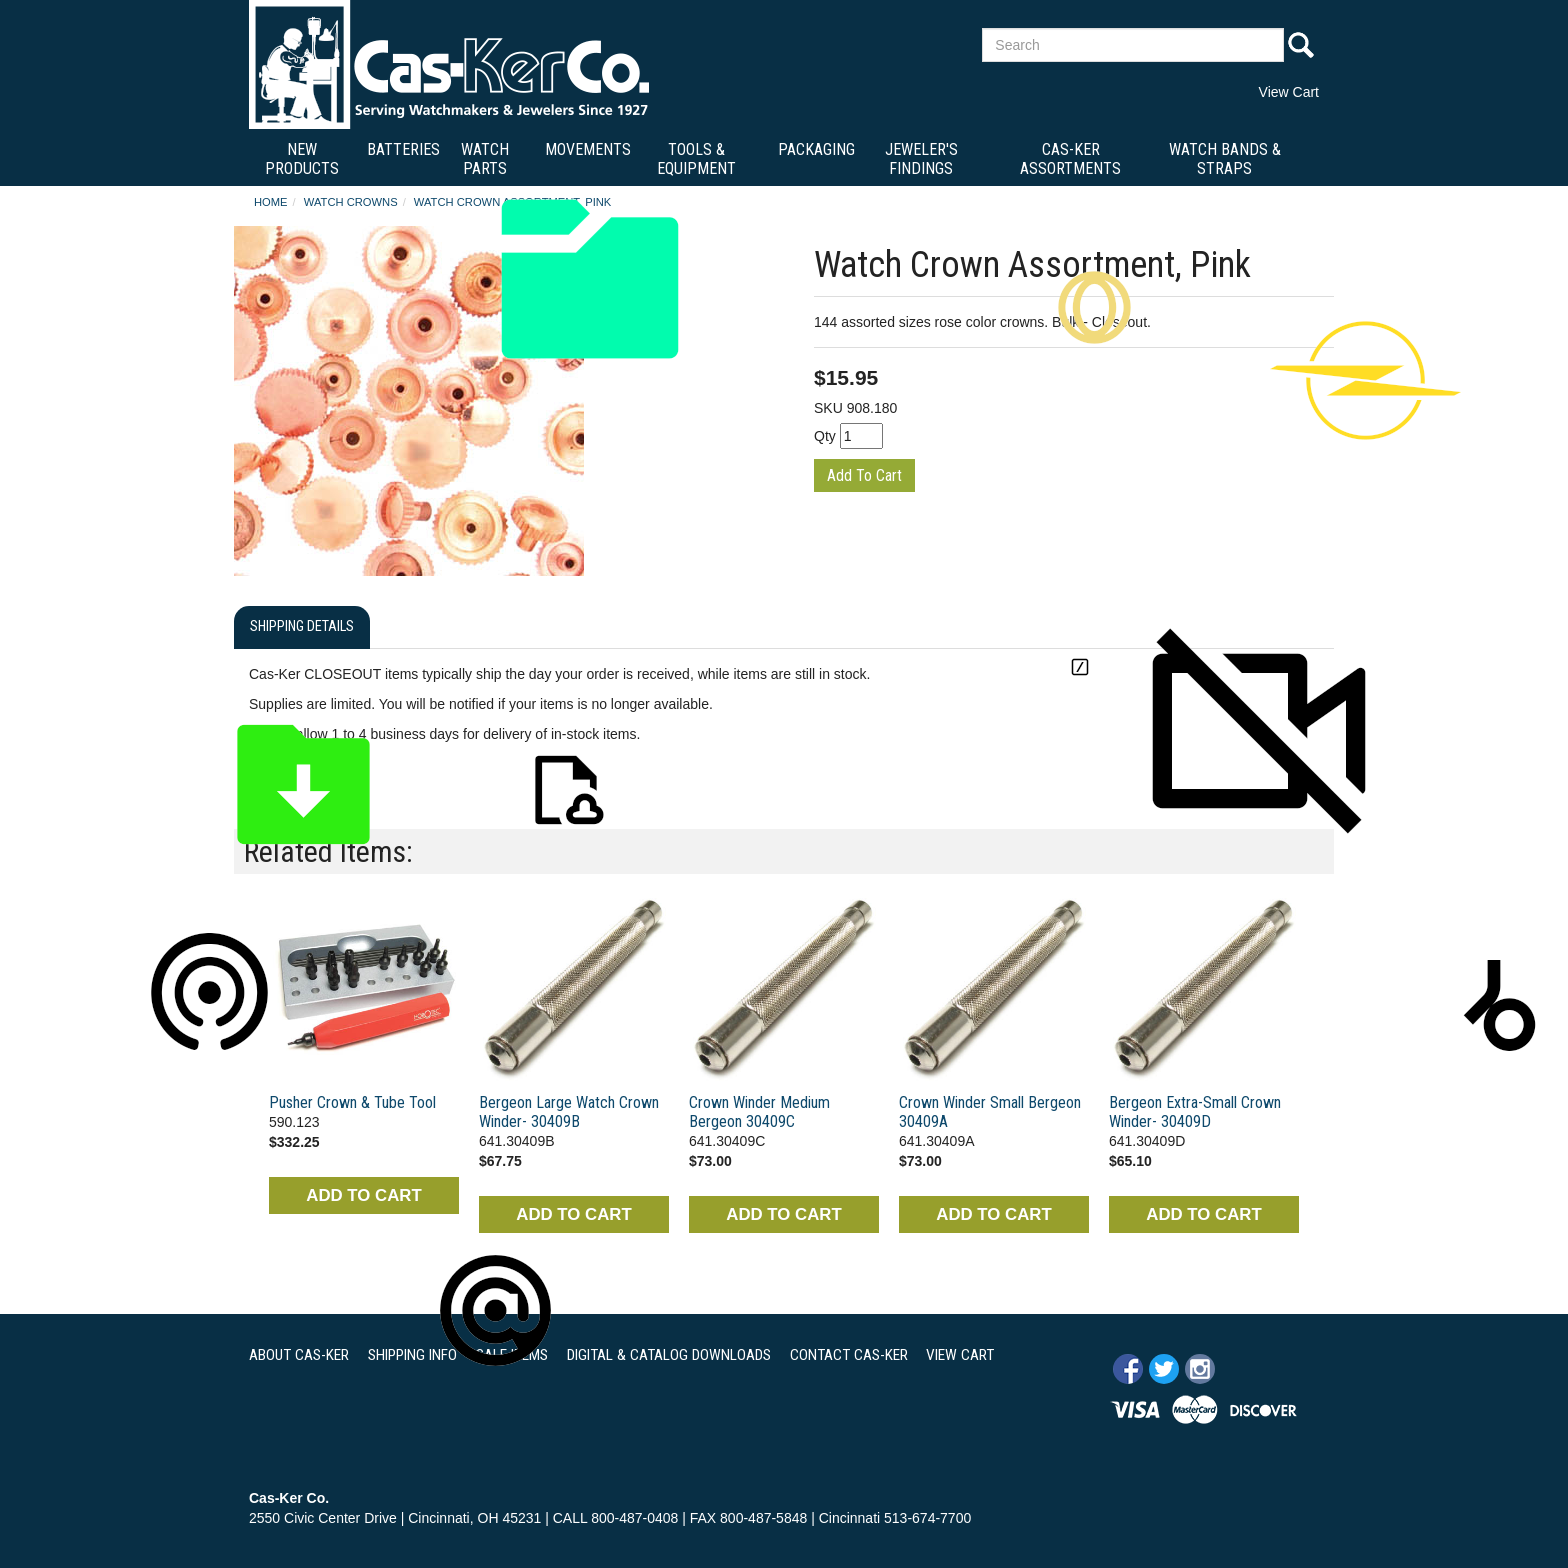 The height and width of the screenshot is (1568, 1568). What do you see at coordinates (590, 279) in the screenshot?
I see `open folder to view files` at bounding box center [590, 279].